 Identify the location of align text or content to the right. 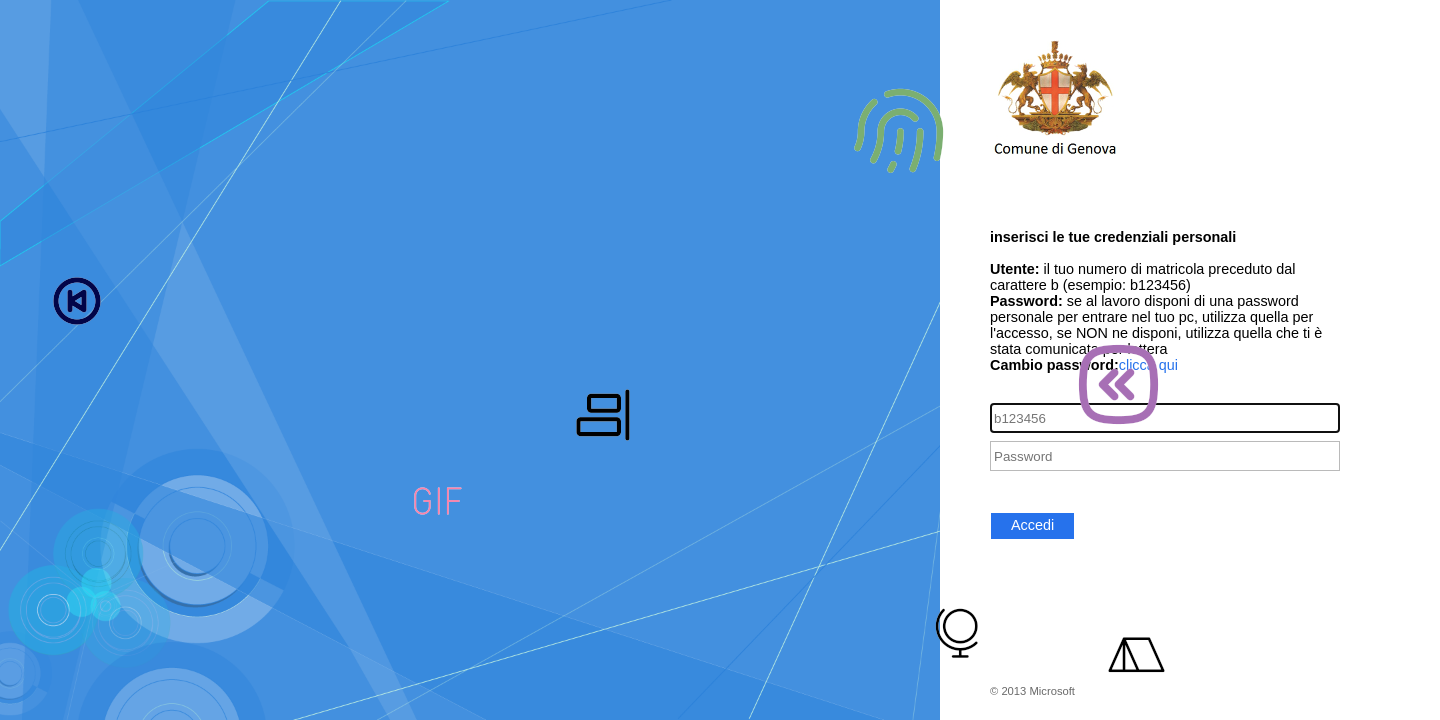
(604, 415).